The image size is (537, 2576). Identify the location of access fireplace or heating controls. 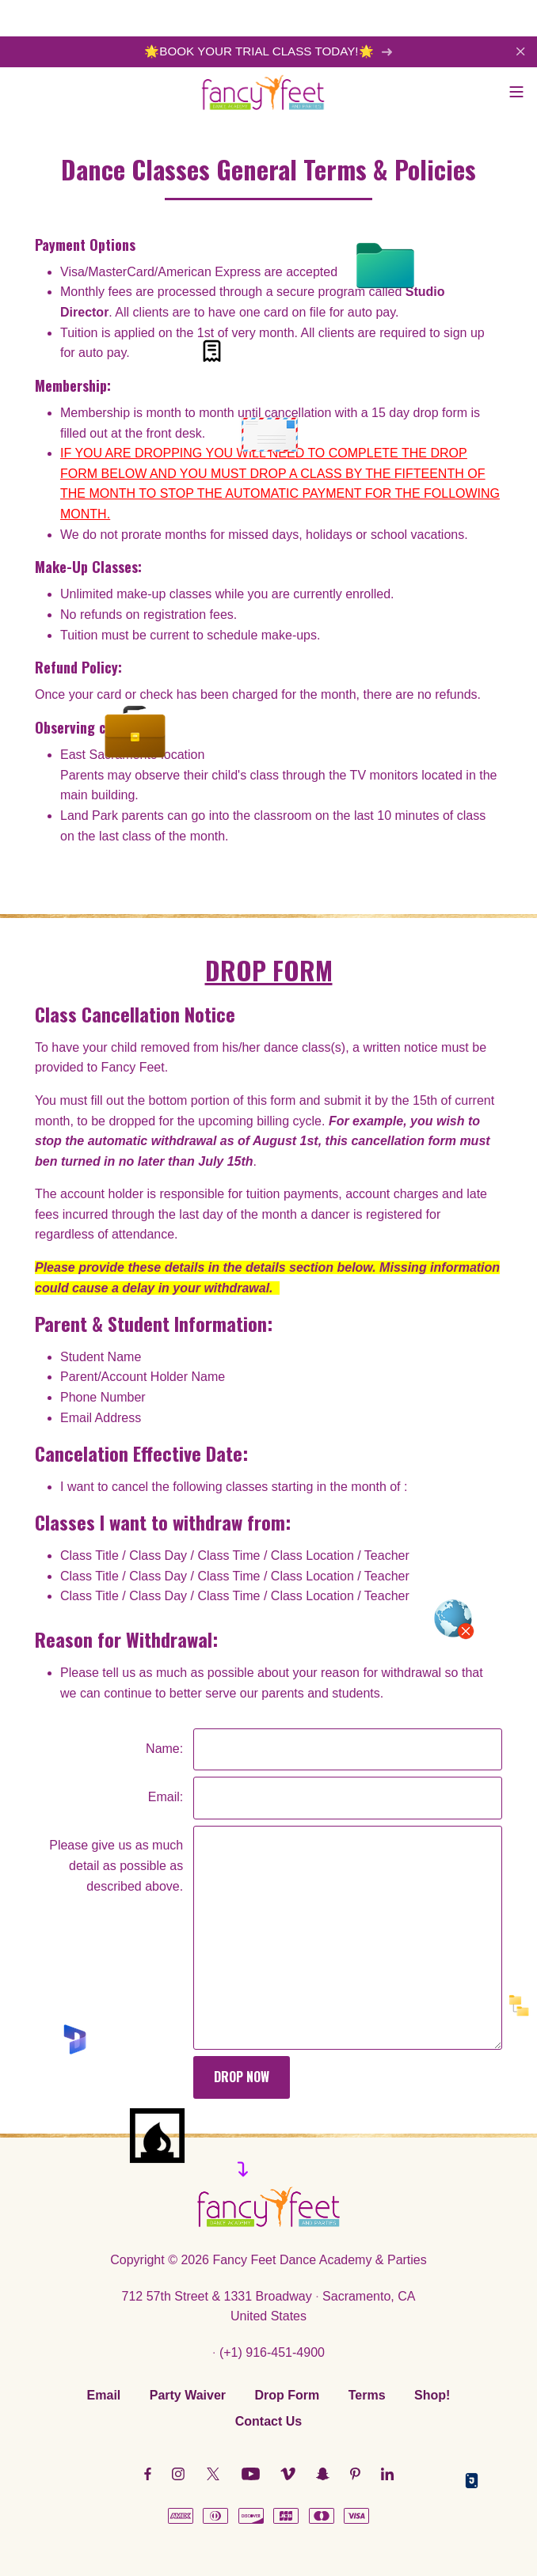
(157, 2135).